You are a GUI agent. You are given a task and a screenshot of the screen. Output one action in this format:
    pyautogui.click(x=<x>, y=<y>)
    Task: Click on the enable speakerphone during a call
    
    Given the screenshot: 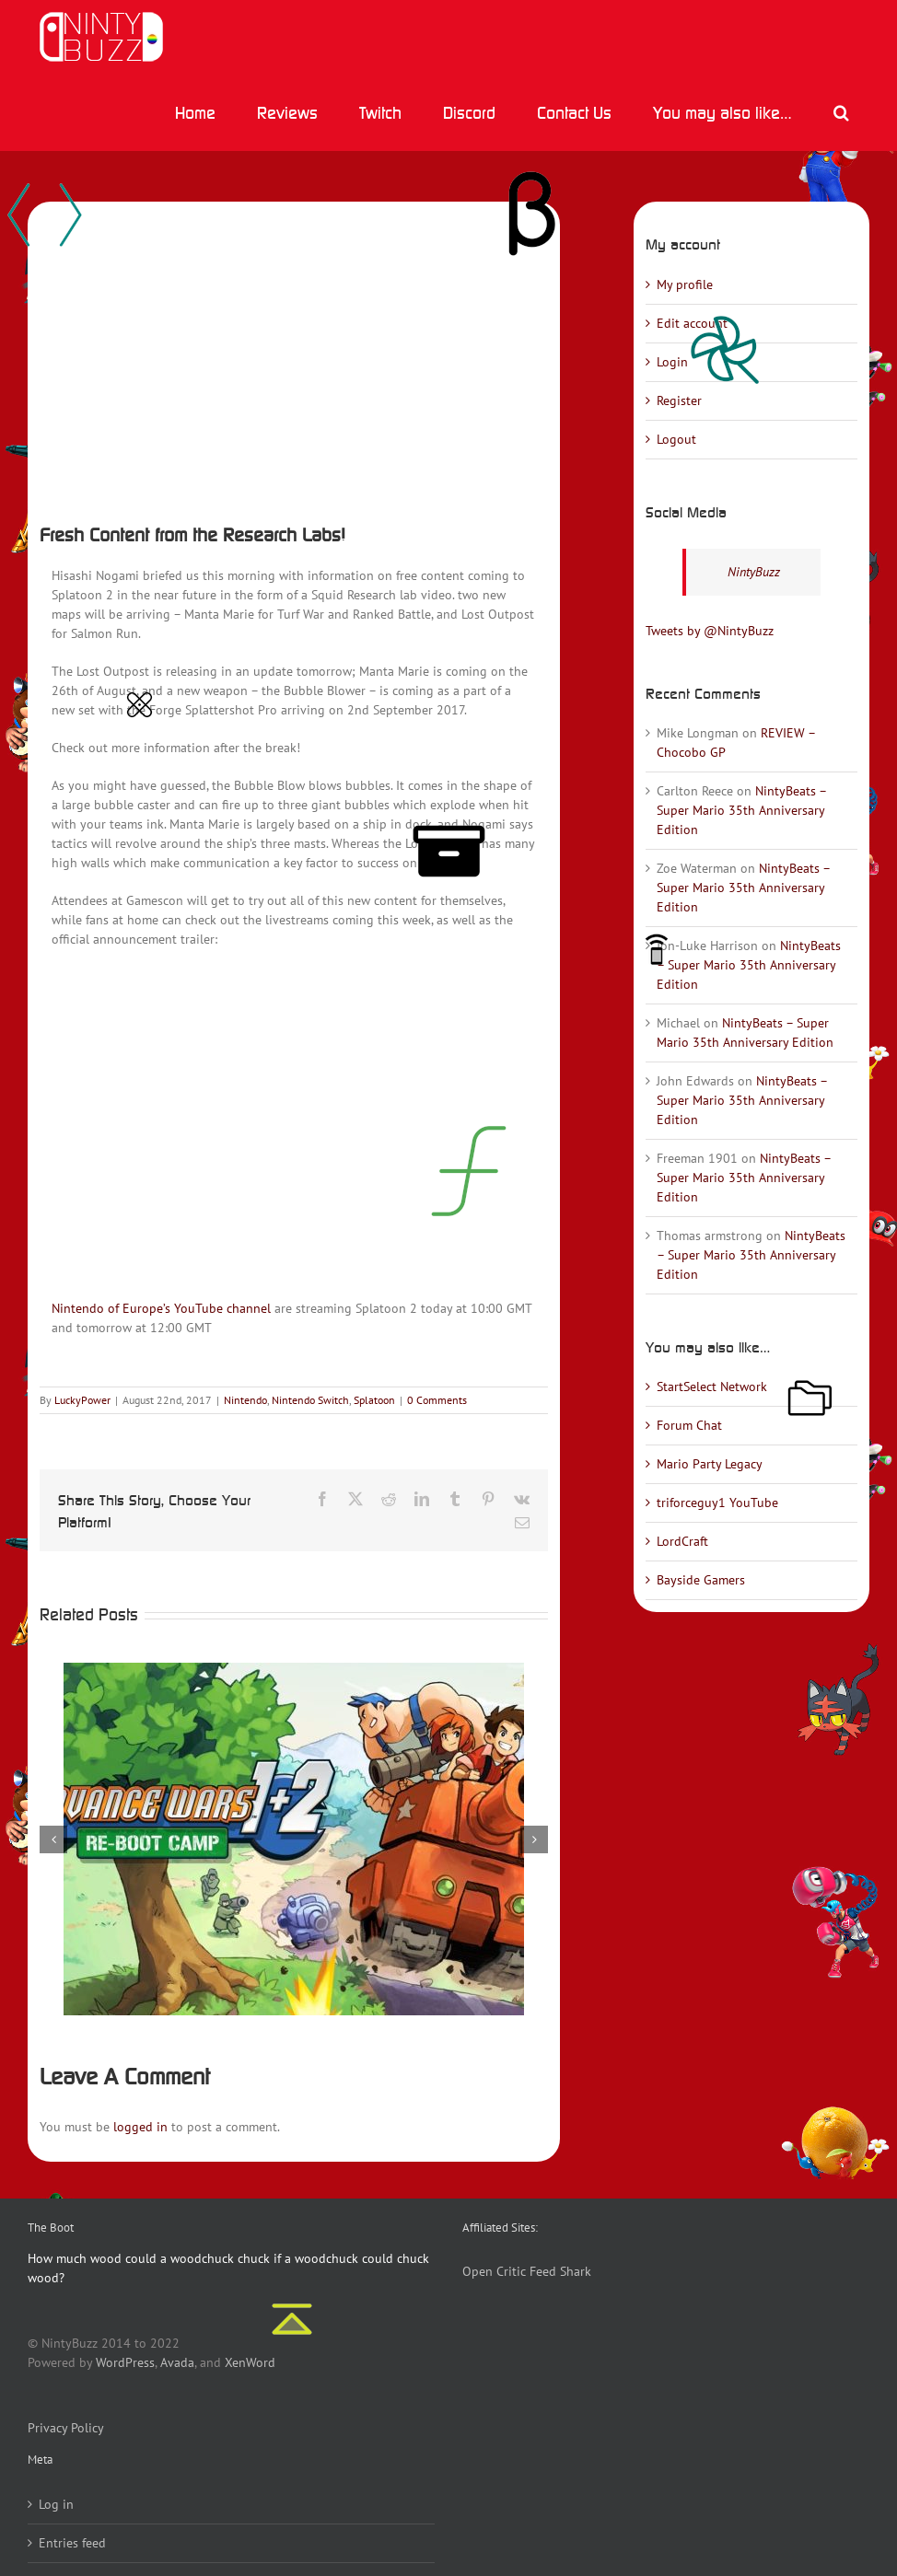 What is the action you would take?
    pyautogui.click(x=657, y=950)
    